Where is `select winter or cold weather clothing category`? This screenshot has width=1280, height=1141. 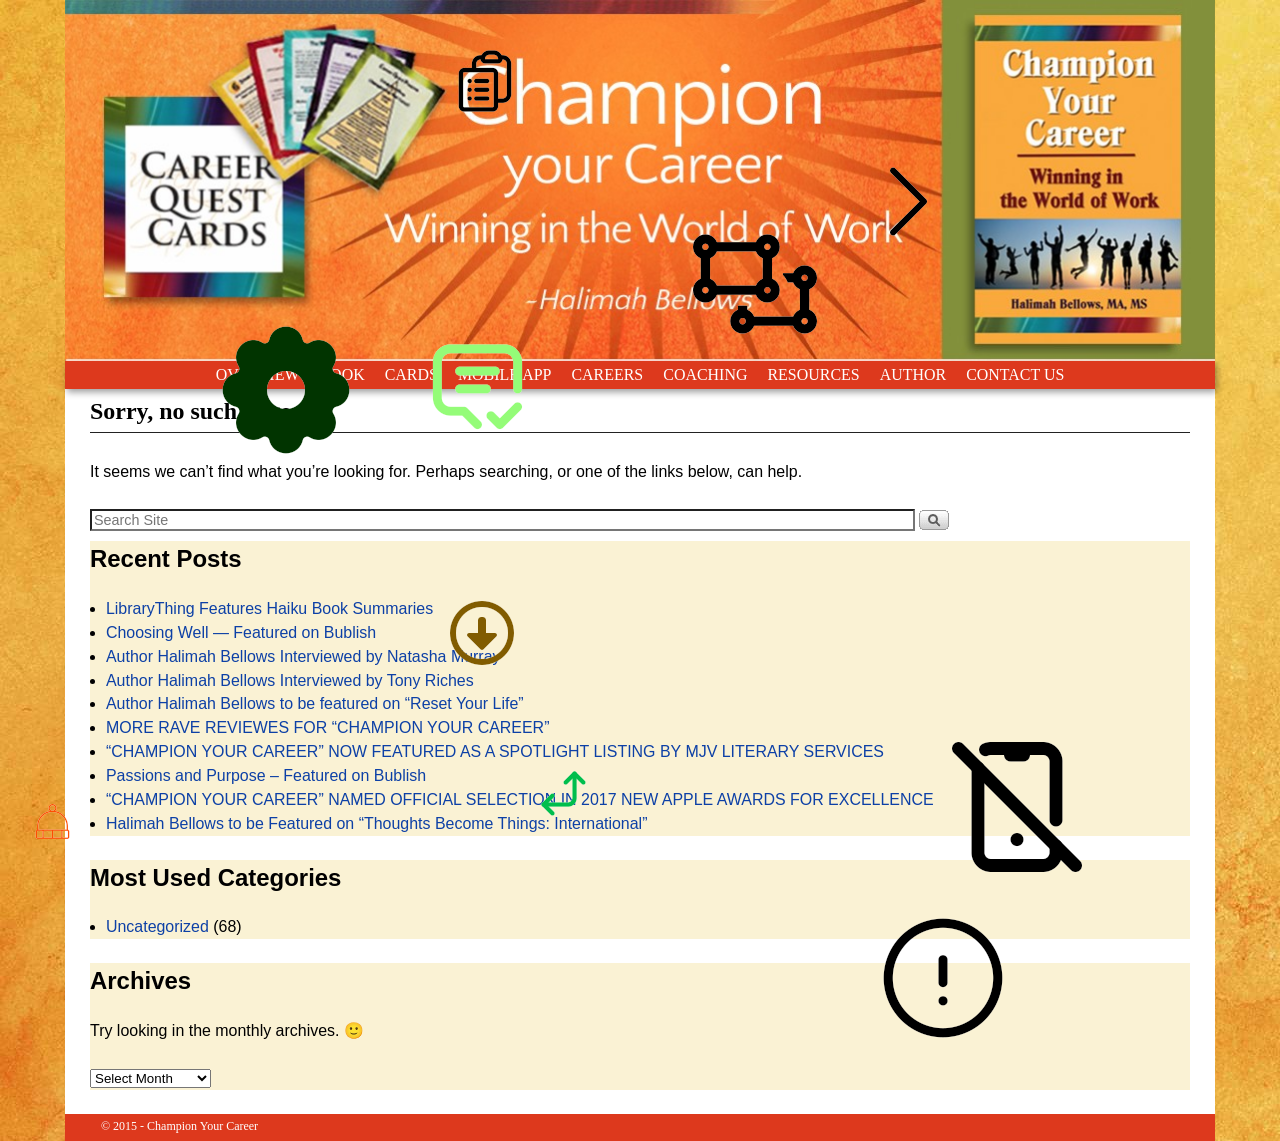 select winter or cold weather clothing category is located at coordinates (52, 823).